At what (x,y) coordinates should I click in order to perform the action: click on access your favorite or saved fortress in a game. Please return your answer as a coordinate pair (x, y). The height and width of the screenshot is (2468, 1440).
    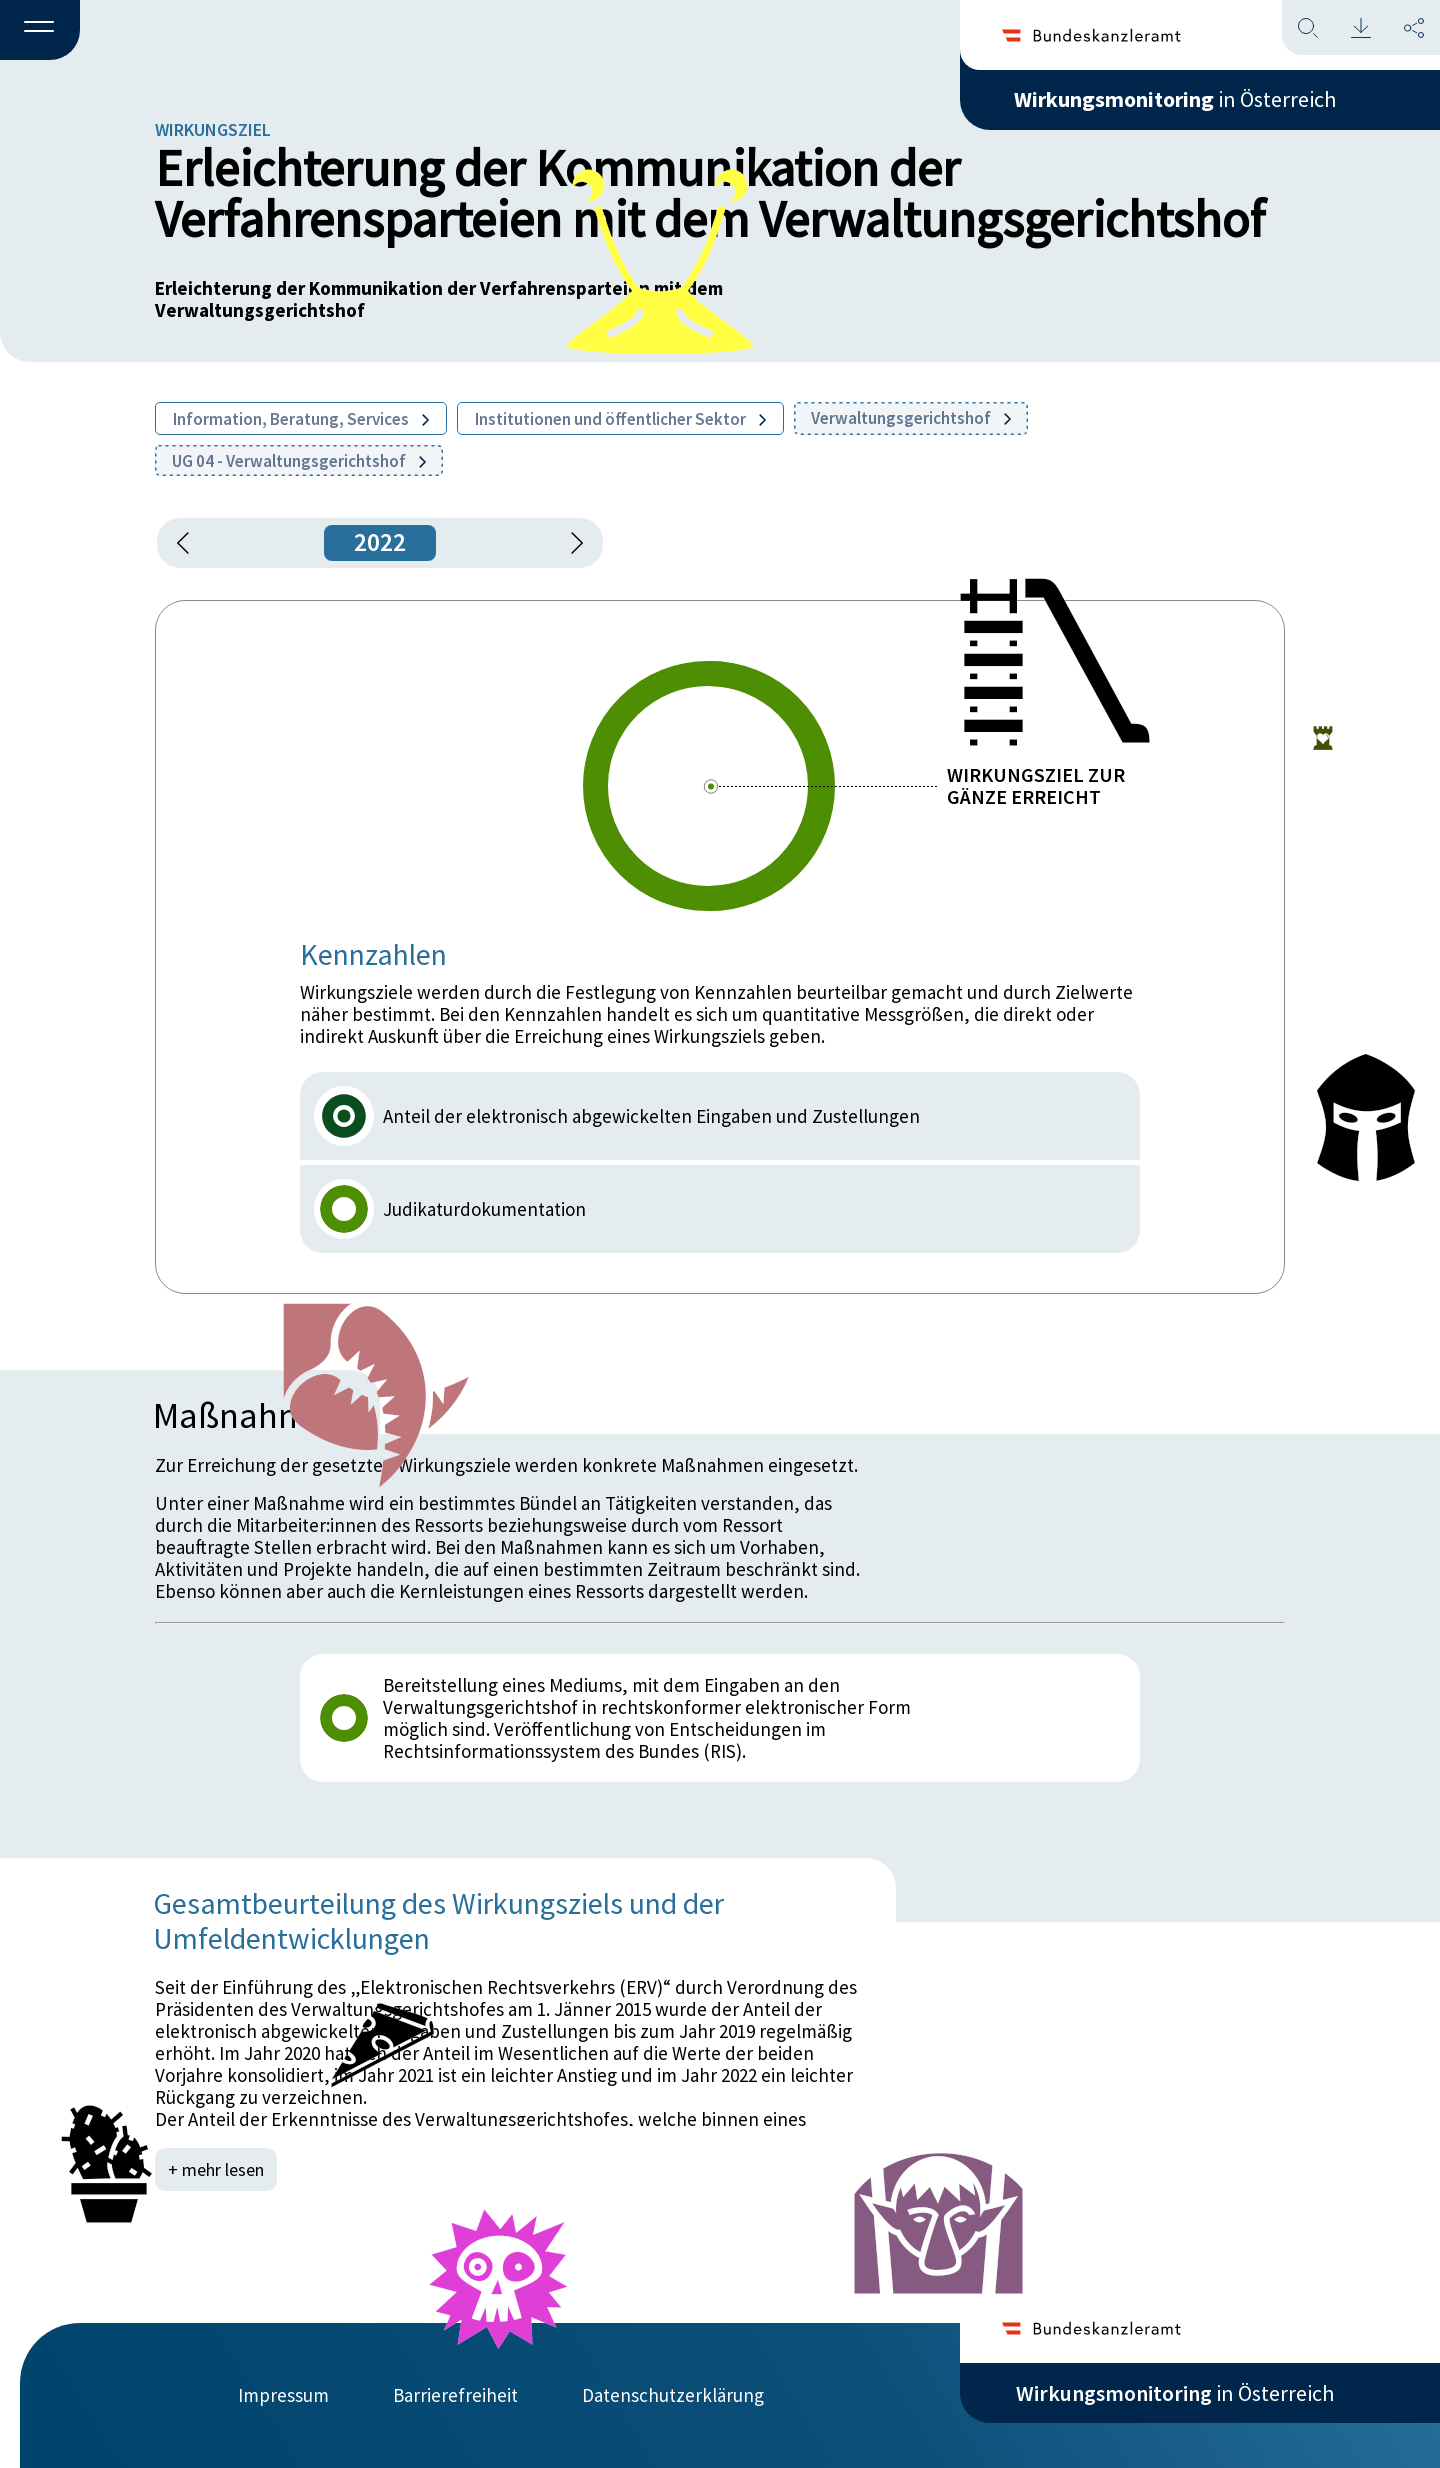
    Looking at the image, I should click on (1323, 738).